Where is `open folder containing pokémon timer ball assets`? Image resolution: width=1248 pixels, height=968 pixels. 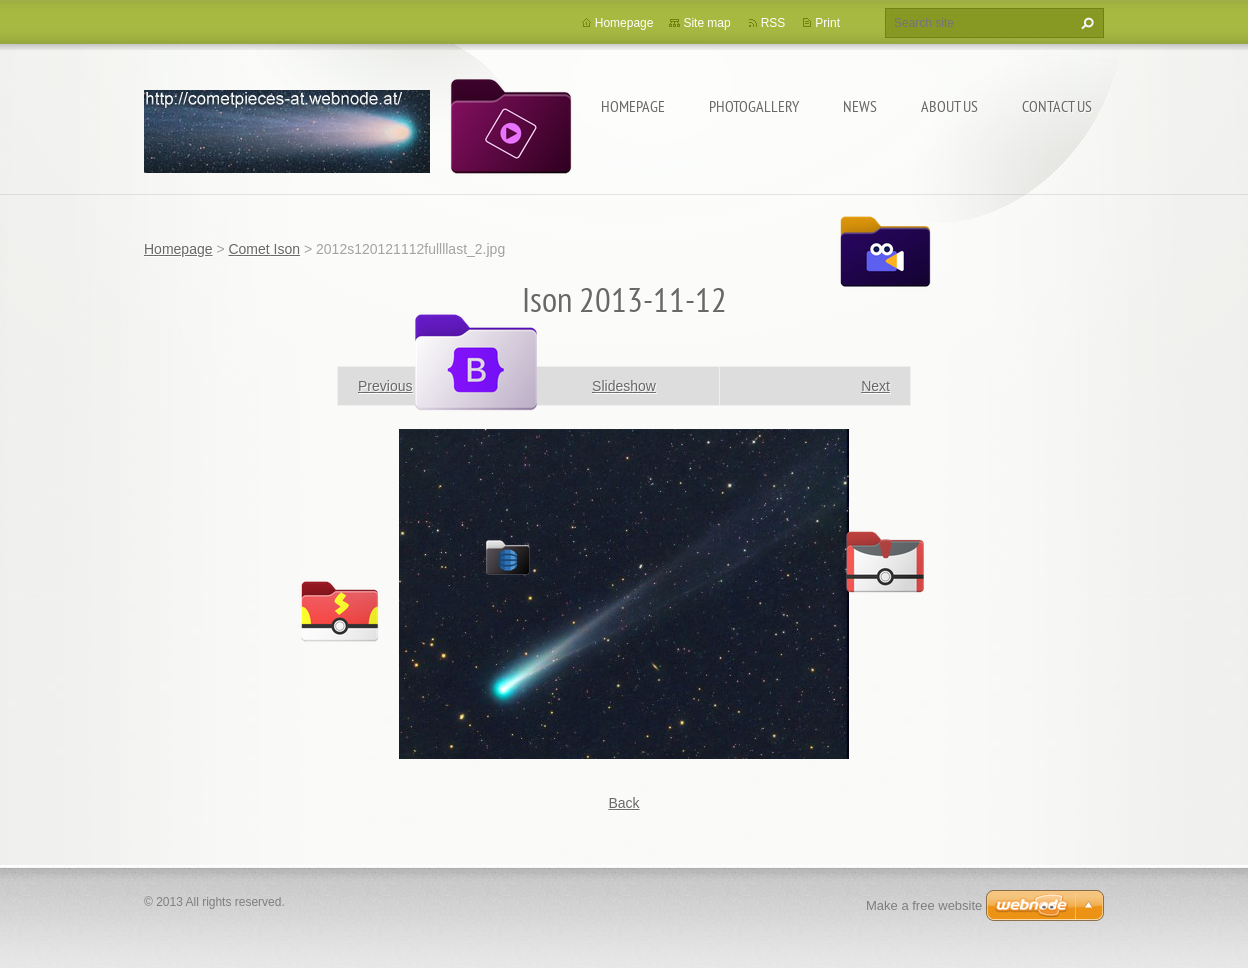 open folder containing pokémon timer ball assets is located at coordinates (885, 564).